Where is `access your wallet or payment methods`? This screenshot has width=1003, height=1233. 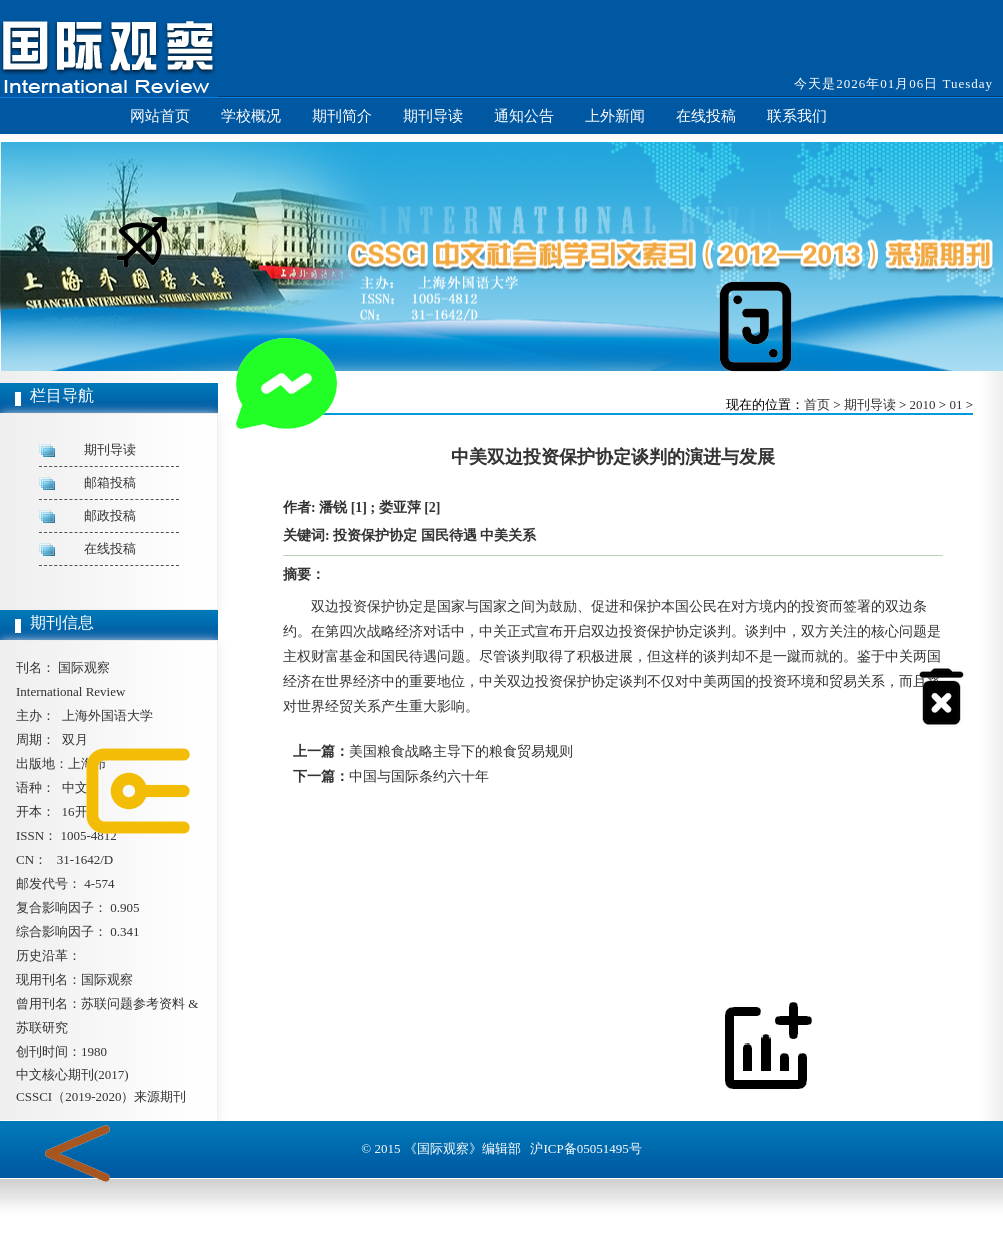
access your wallet or payment methods is located at coordinates (135, 791).